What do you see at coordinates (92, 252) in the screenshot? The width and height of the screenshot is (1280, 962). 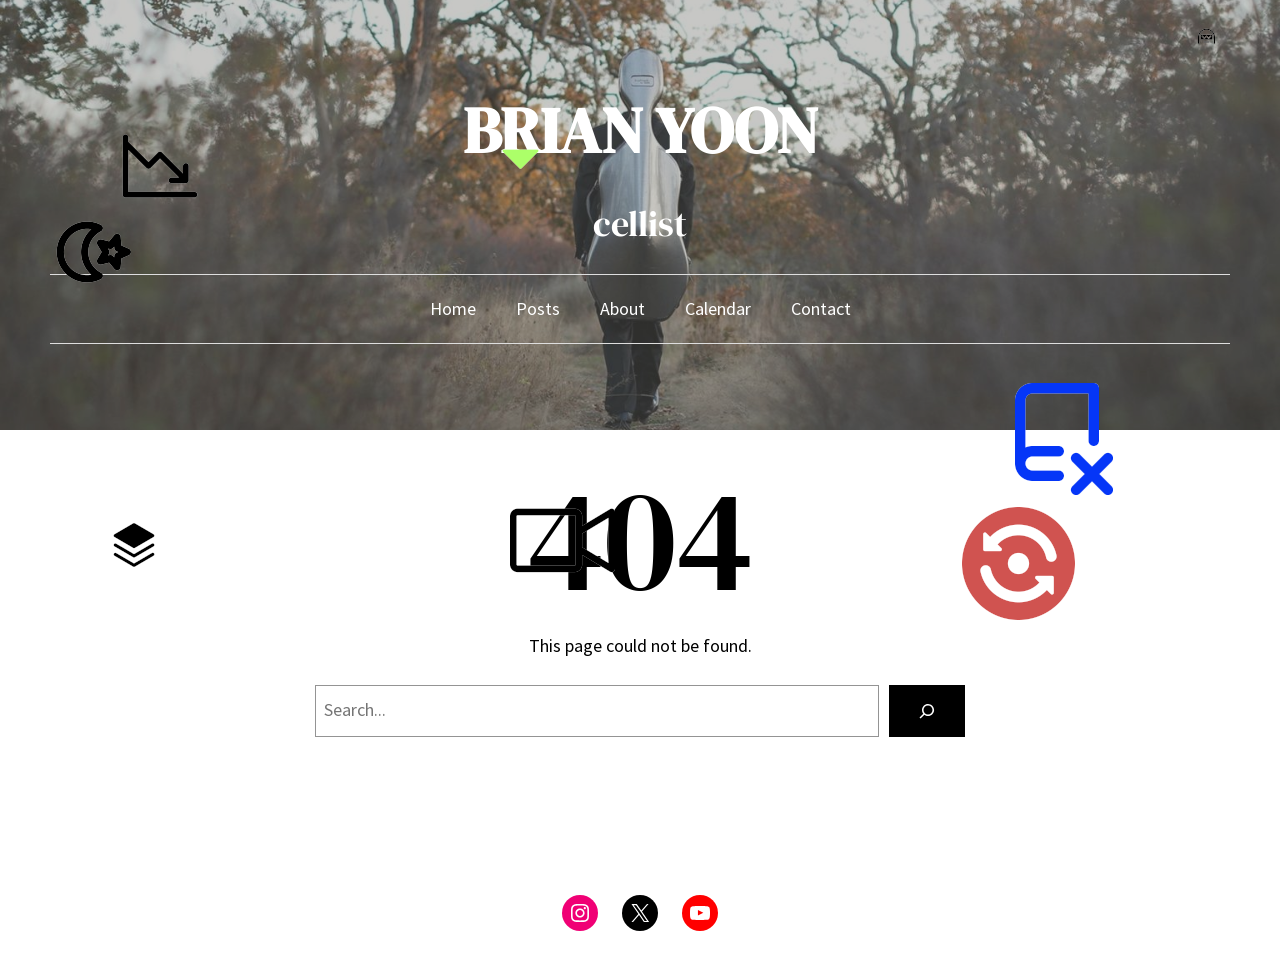 I see `indicates Islamic religious content or settings` at bounding box center [92, 252].